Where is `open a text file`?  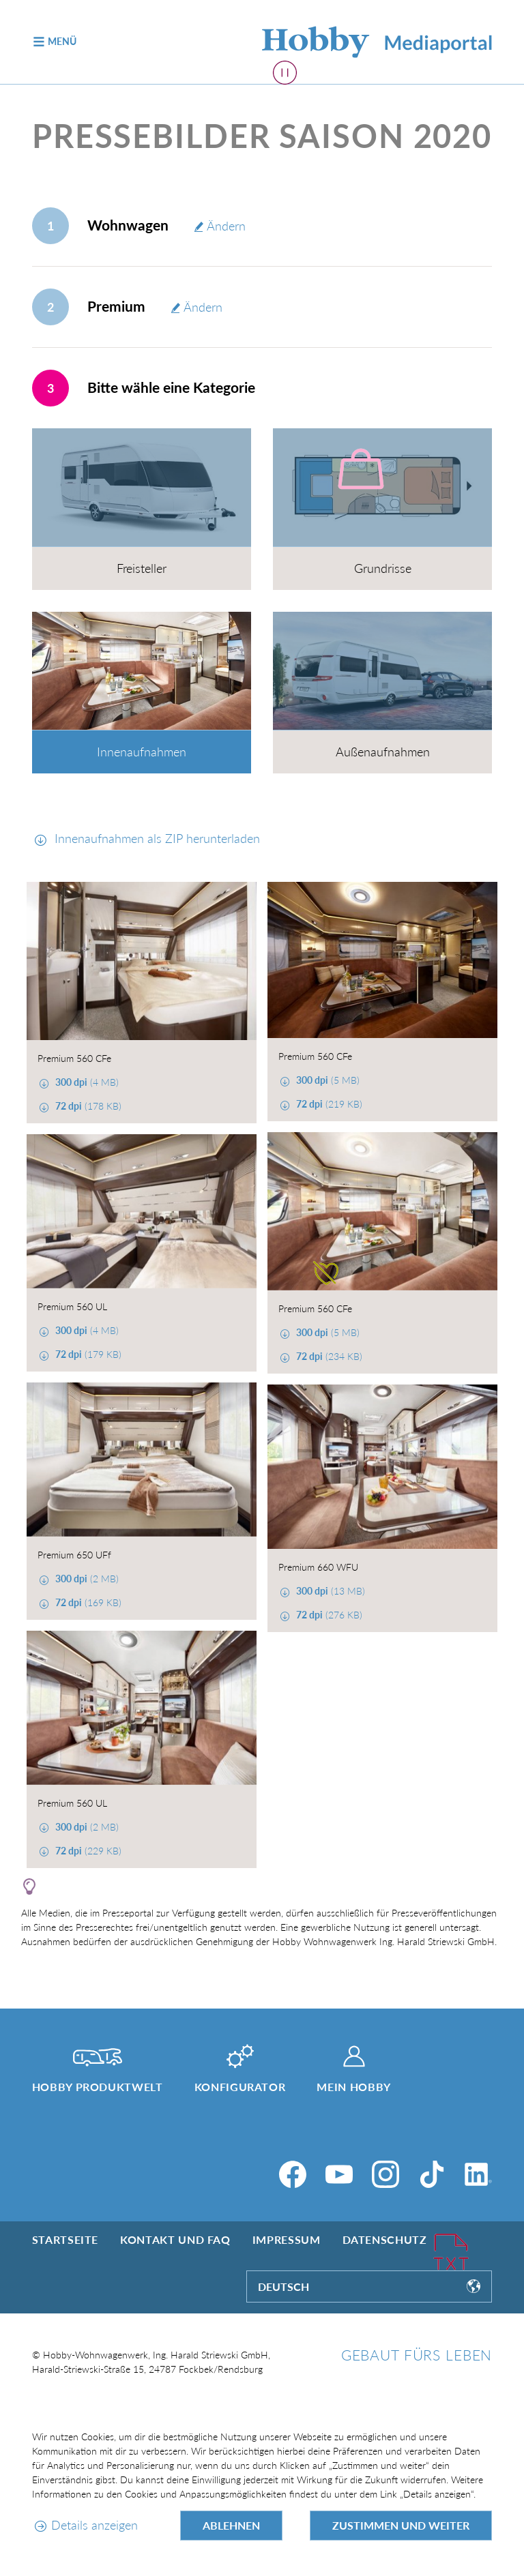
open a text file is located at coordinates (451, 2253).